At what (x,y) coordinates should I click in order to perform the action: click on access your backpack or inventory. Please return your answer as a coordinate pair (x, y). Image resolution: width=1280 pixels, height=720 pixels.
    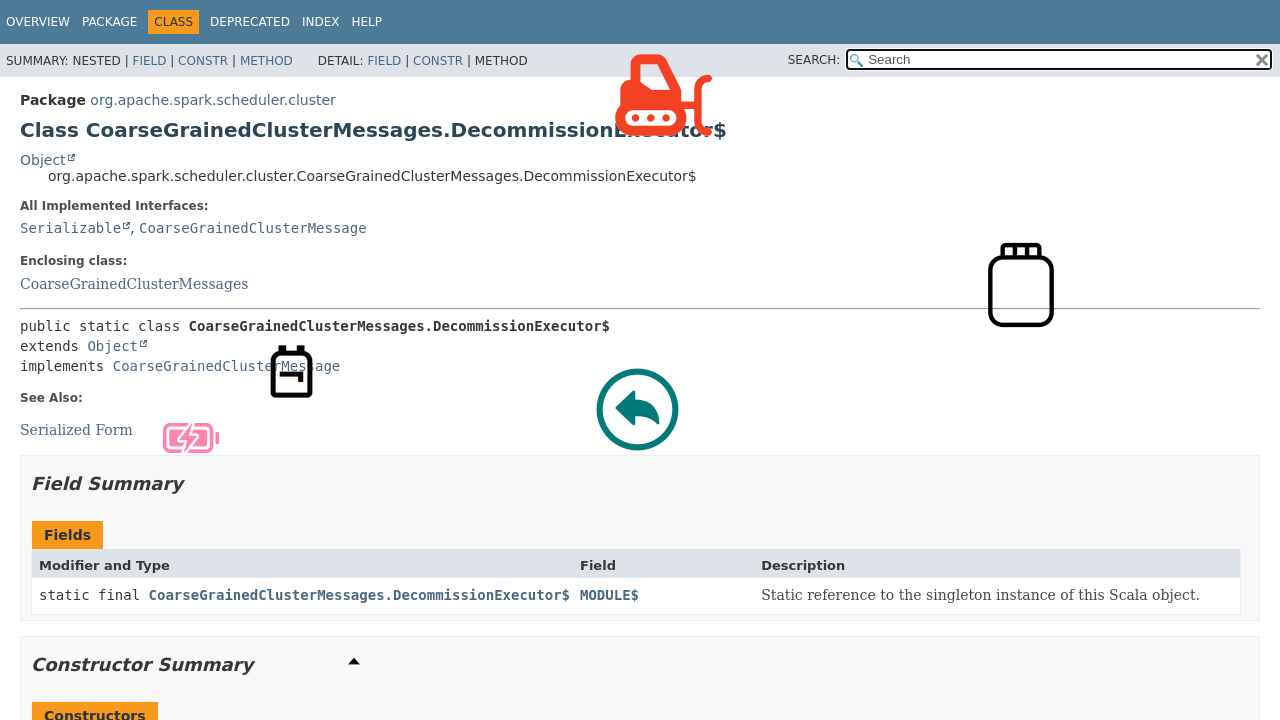
    Looking at the image, I should click on (291, 371).